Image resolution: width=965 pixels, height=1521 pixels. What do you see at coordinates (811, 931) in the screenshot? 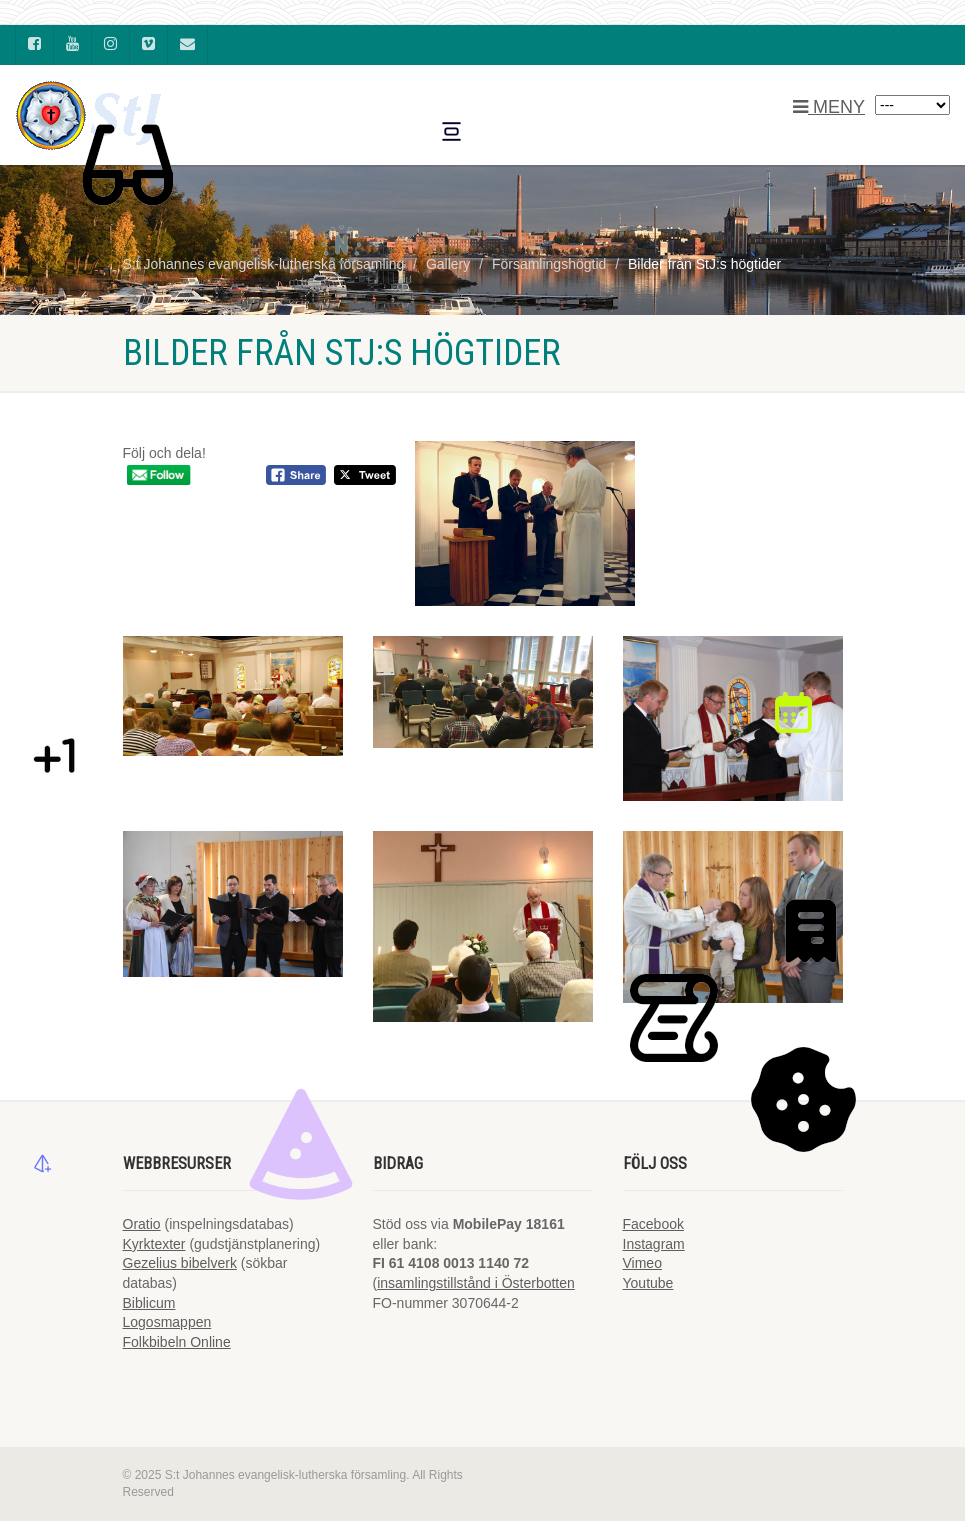
I see `view purchase receipt or transaction history` at bounding box center [811, 931].